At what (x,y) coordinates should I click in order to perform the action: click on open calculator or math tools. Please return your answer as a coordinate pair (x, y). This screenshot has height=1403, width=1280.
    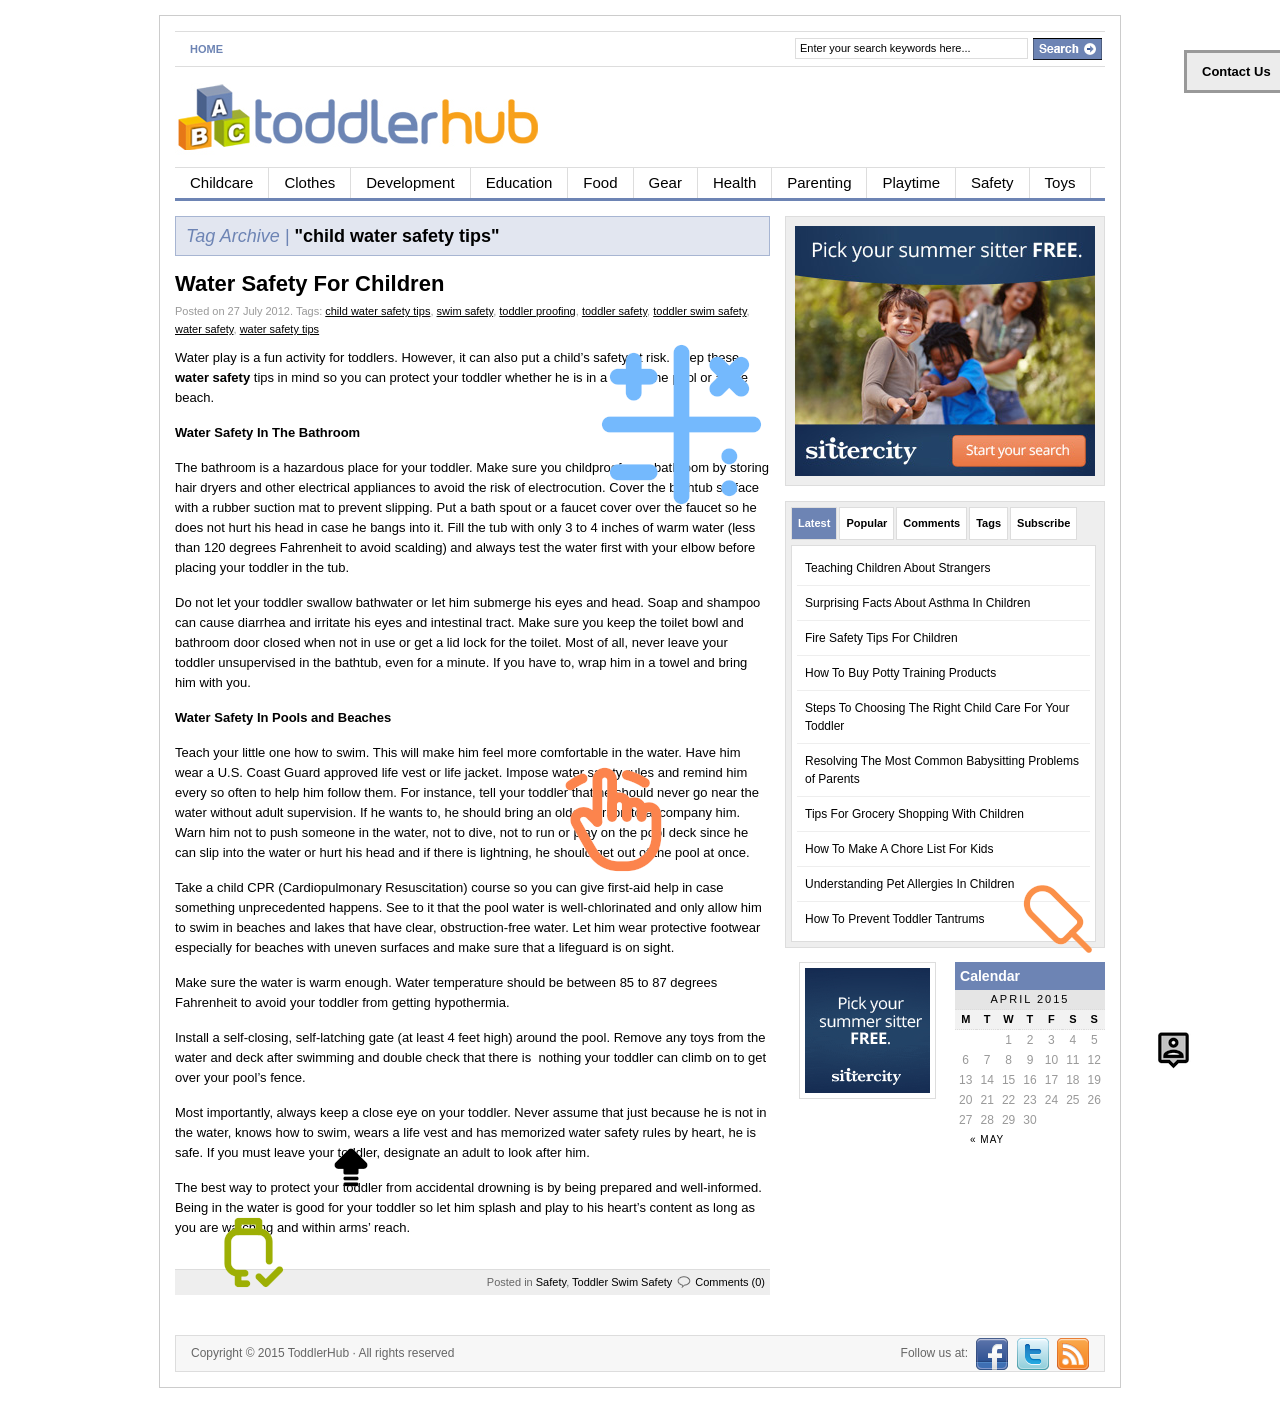
    Looking at the image, I should click on (681, 424).